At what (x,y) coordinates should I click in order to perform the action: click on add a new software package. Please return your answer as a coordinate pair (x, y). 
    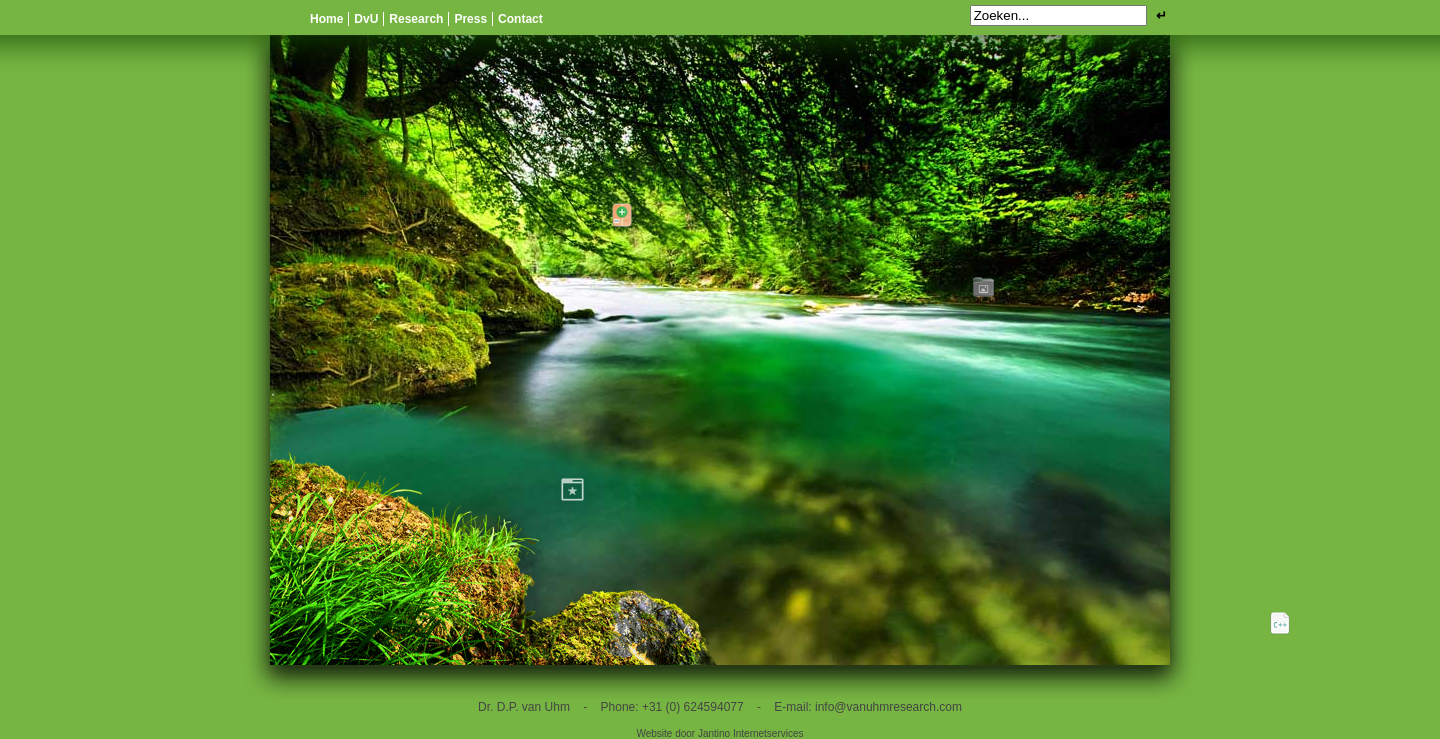
    Looking at the image, I should click on (622, 215).